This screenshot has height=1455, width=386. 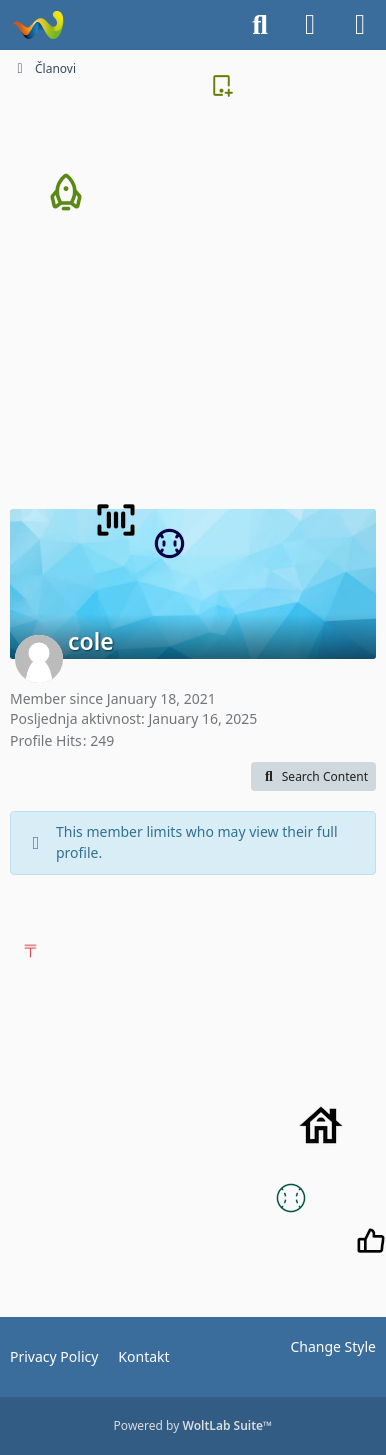 I want to click on add a new tablet device, so click(x=221, y=85).